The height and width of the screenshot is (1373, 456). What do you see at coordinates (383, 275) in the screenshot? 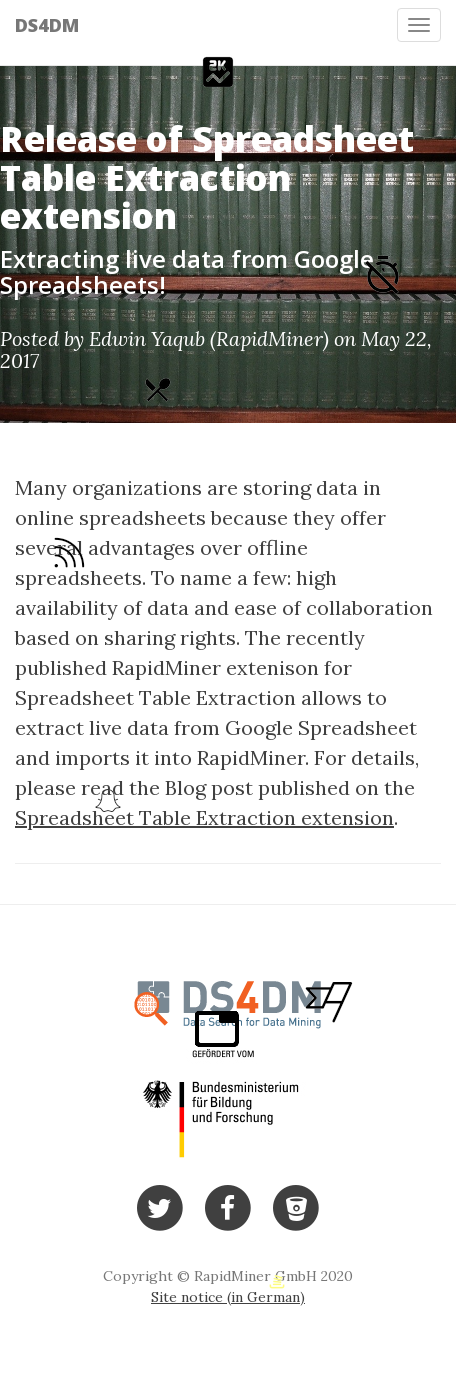
I see `disable or cancel timer` at bounding box center [383, 275].